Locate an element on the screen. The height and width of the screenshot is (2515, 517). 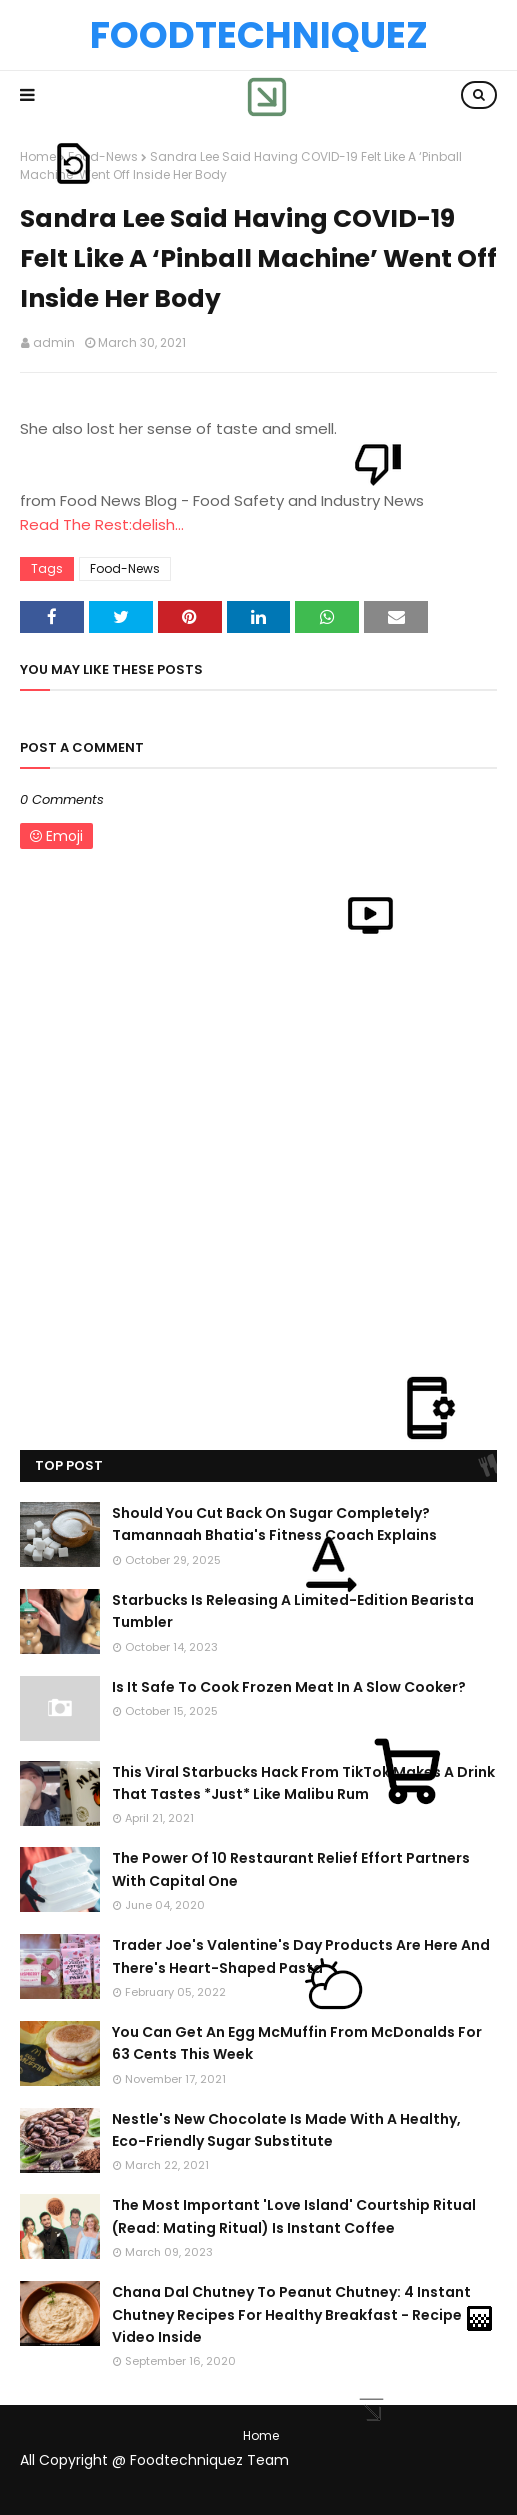
indicates partly cloudy weather conditions is located at coordinates (333, 1984).